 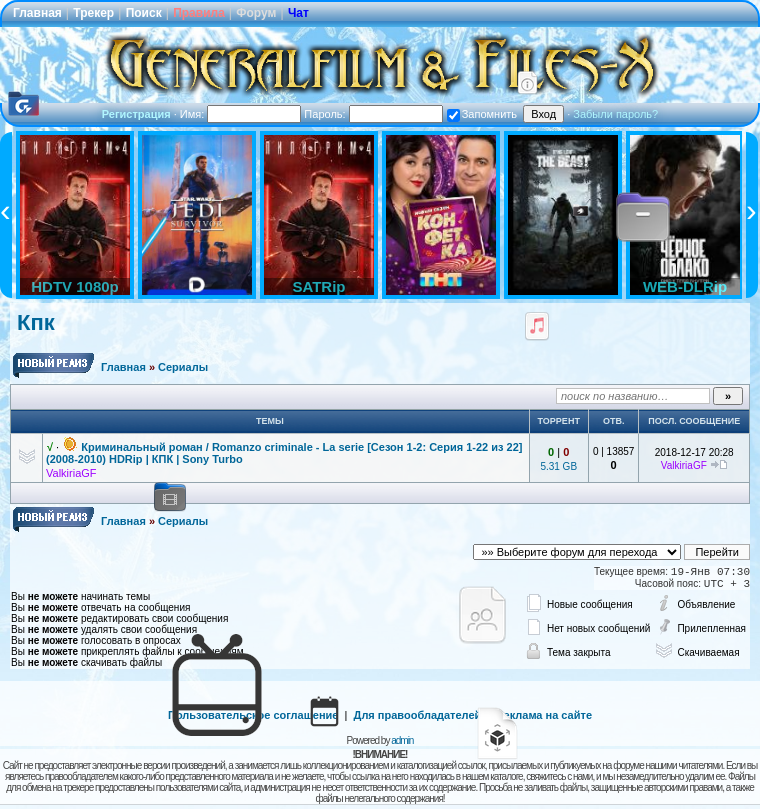 I want to click on open video player app, so click(x=217, y=685).